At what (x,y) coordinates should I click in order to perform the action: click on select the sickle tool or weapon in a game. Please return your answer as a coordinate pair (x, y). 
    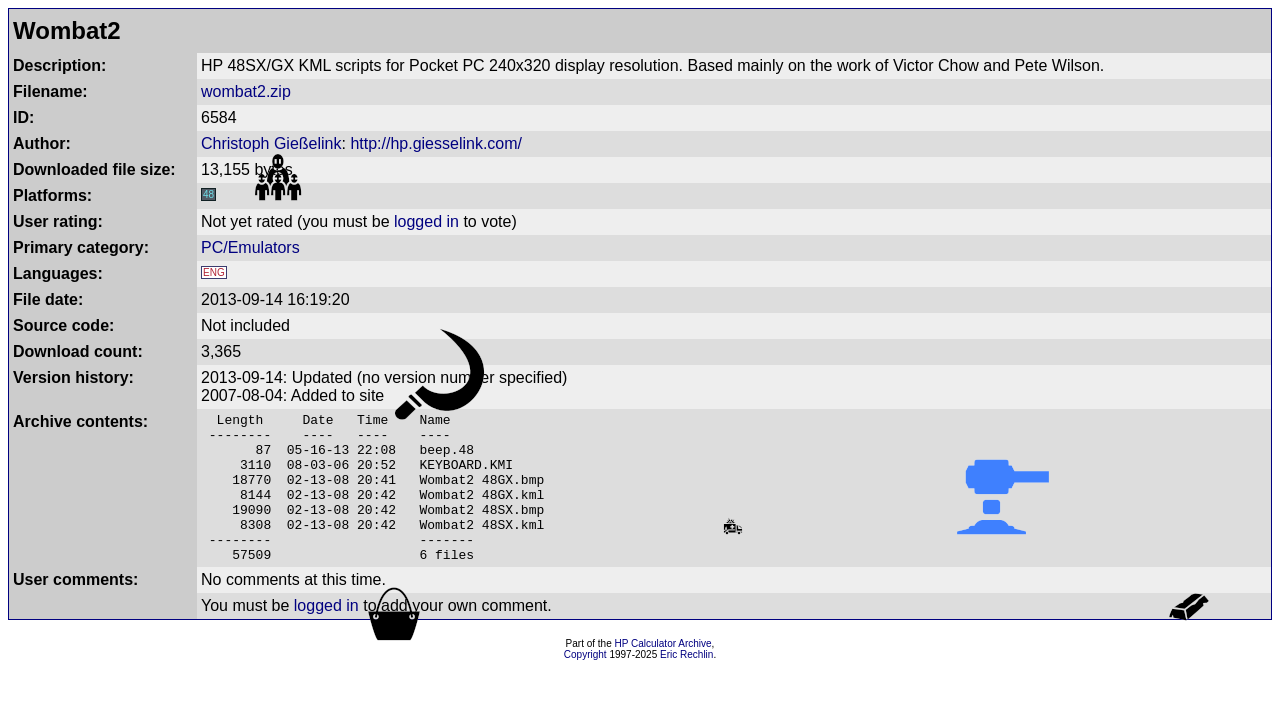
    Looking at the image, I should click on (439, 373).